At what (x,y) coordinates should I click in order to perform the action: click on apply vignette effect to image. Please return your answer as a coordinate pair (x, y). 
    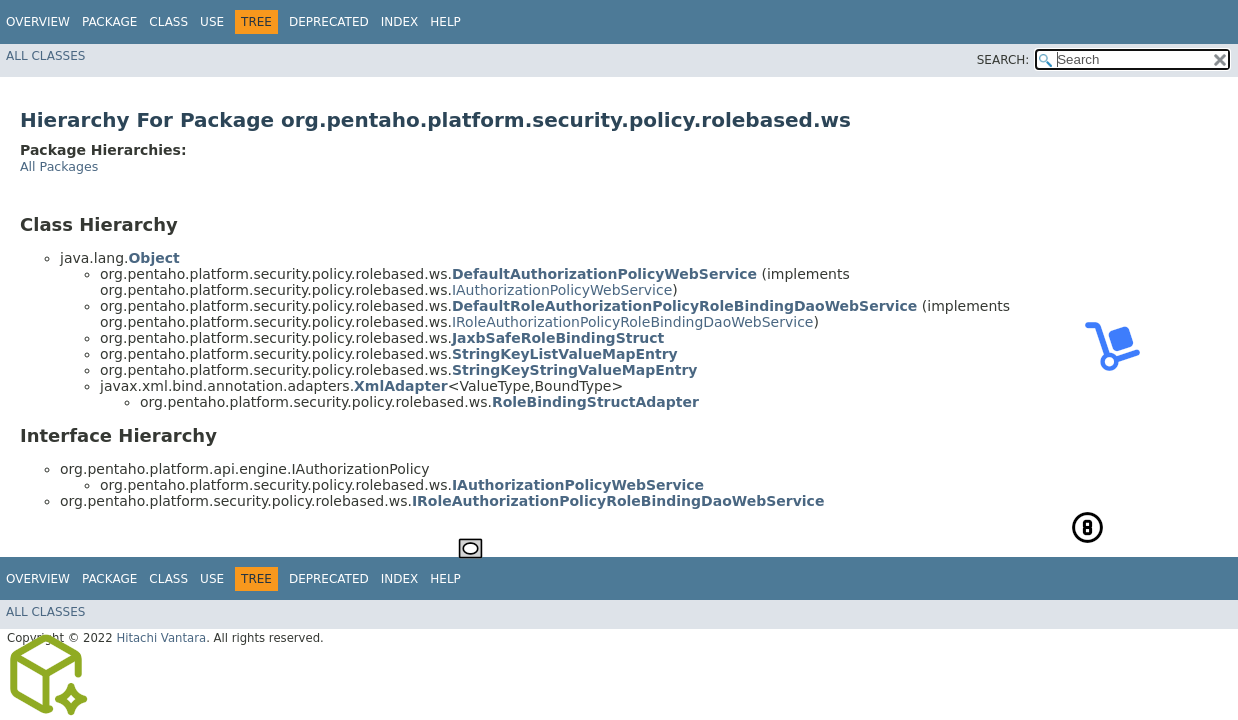
    Looking at the image, I should click on (470, 548).